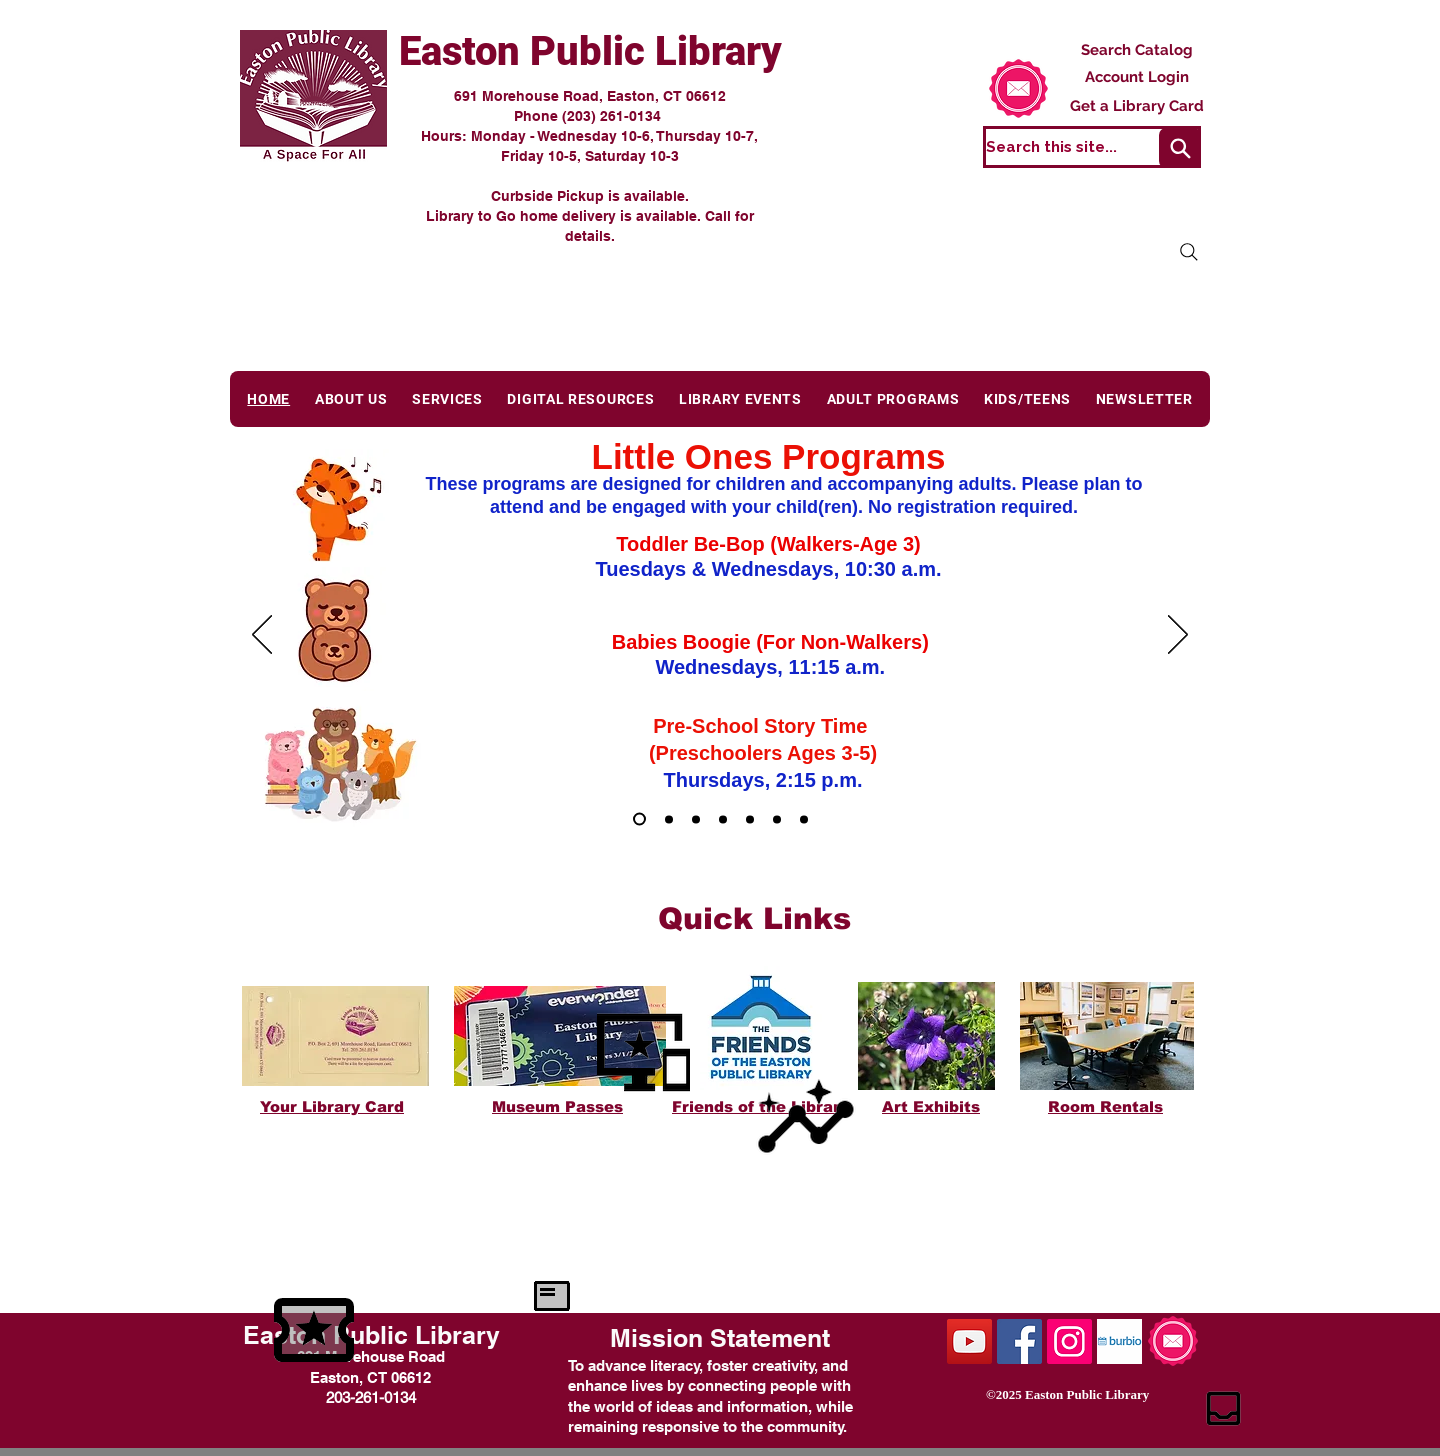  I want to click on view important or priority devices, so click(643, 1052).